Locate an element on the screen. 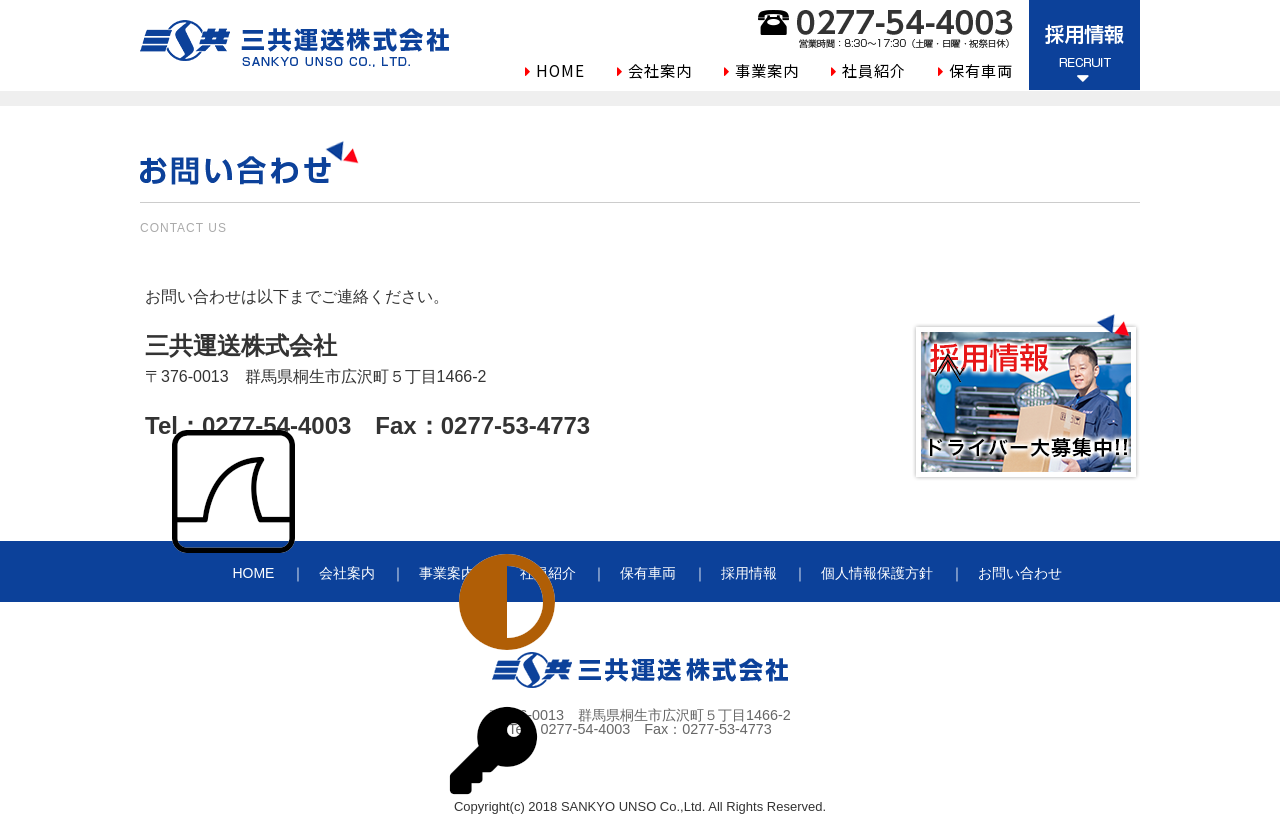  think peaks brand logo is located at coordinates (949, 367).